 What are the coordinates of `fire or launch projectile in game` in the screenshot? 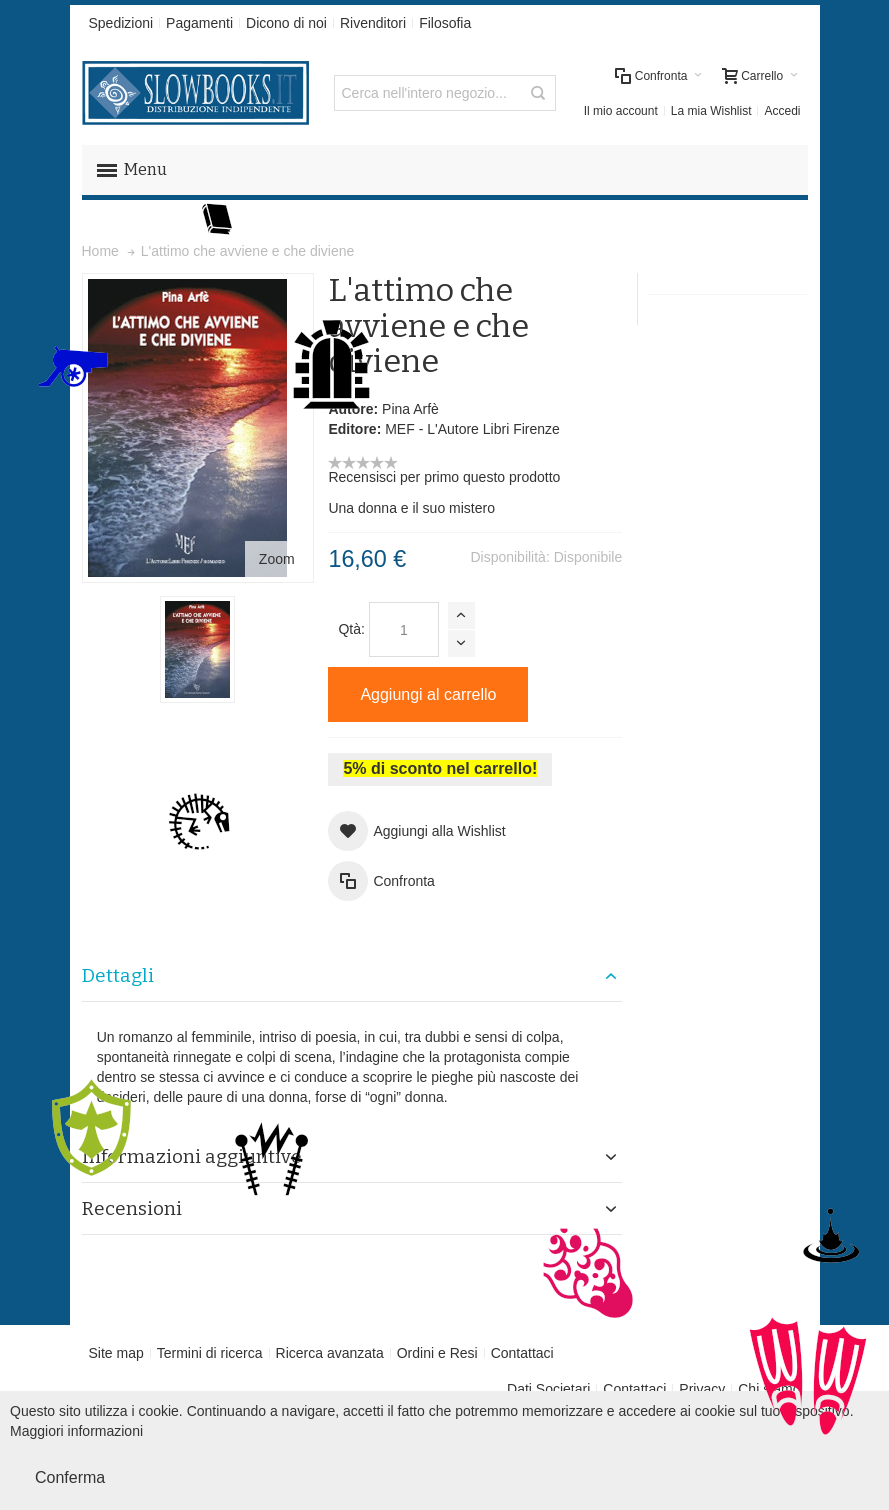 It's located at (73, 366).